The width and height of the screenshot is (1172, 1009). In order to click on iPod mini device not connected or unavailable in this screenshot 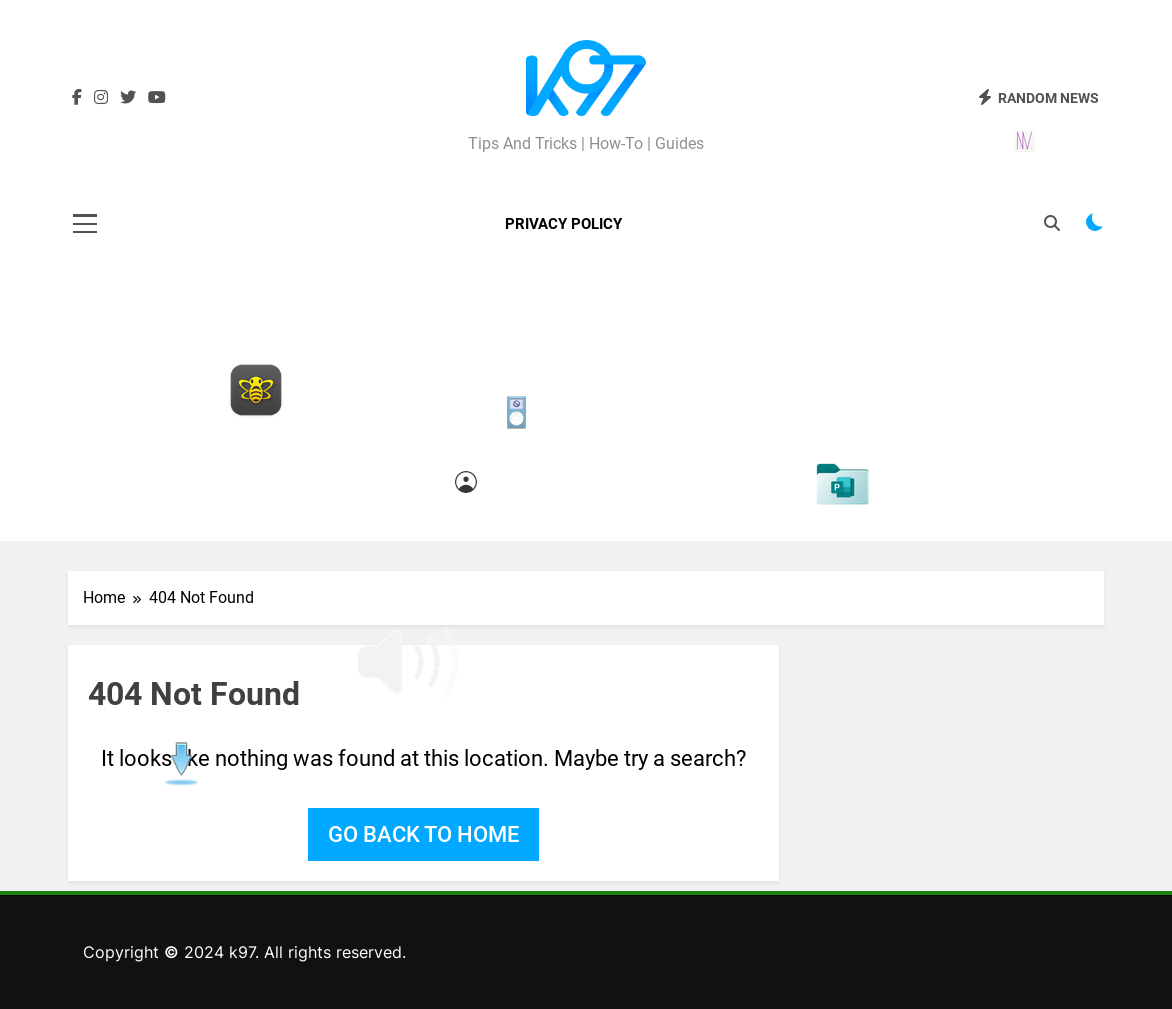, I will do `click(516, 412)`.